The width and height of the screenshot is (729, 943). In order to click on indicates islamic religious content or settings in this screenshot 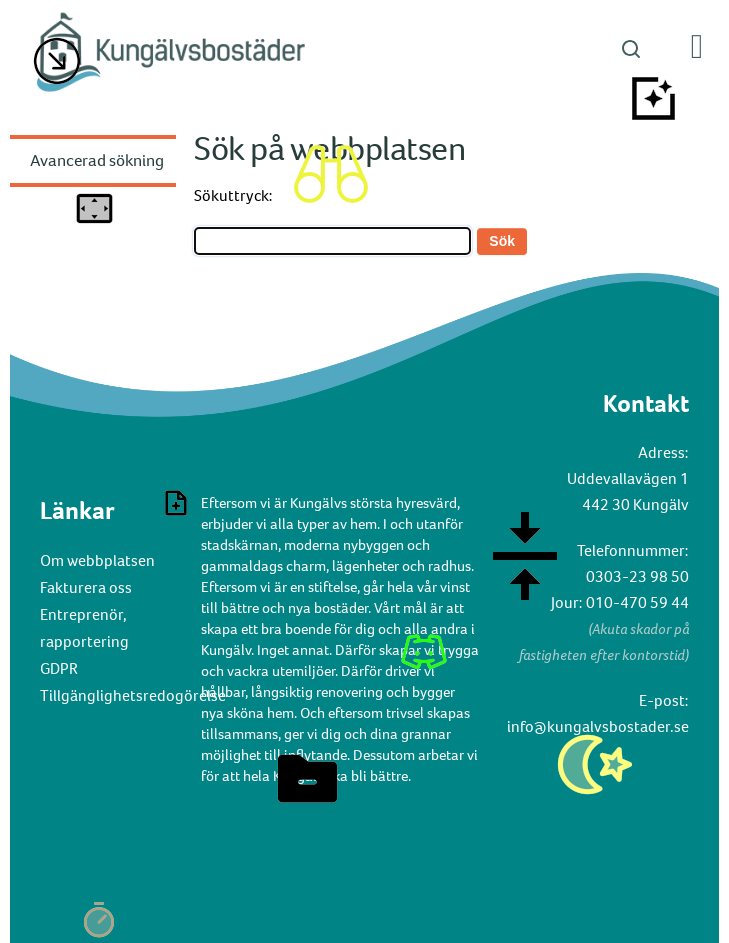, I will do `click(592, 764)`.